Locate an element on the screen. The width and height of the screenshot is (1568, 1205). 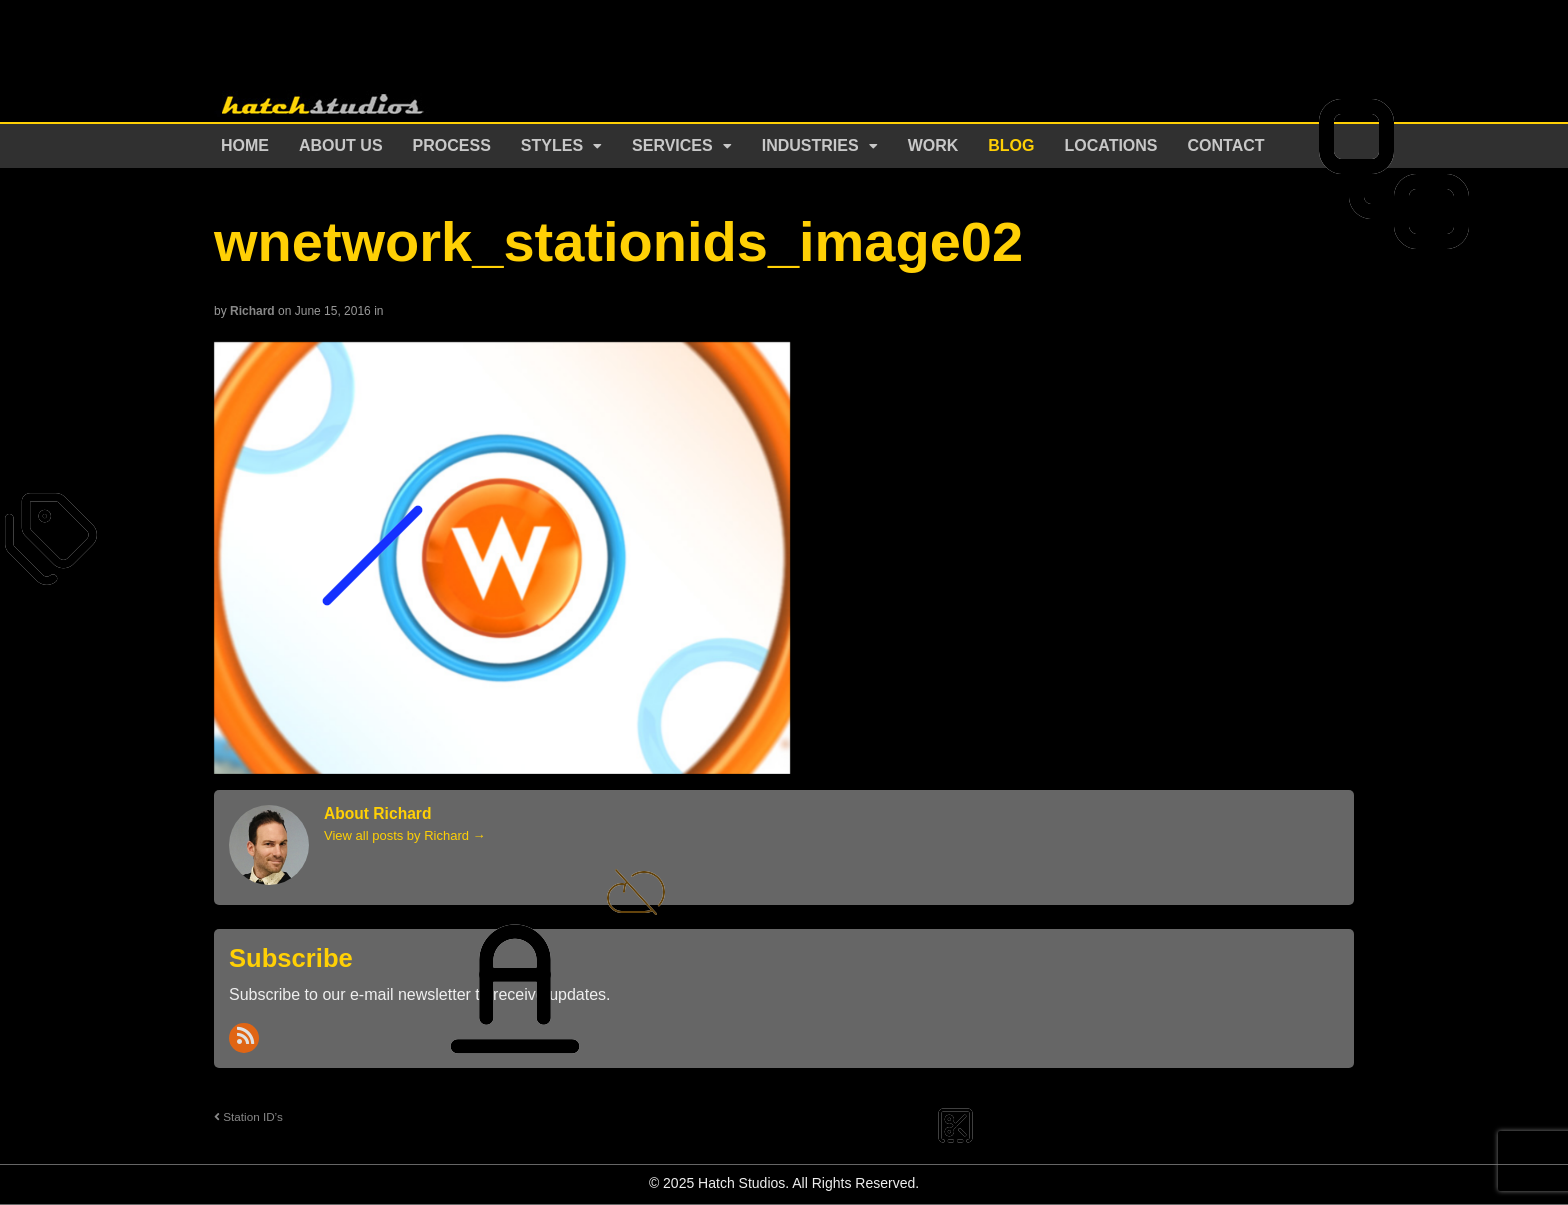
cut or crop selection area is located at coordinates (955, 1125).